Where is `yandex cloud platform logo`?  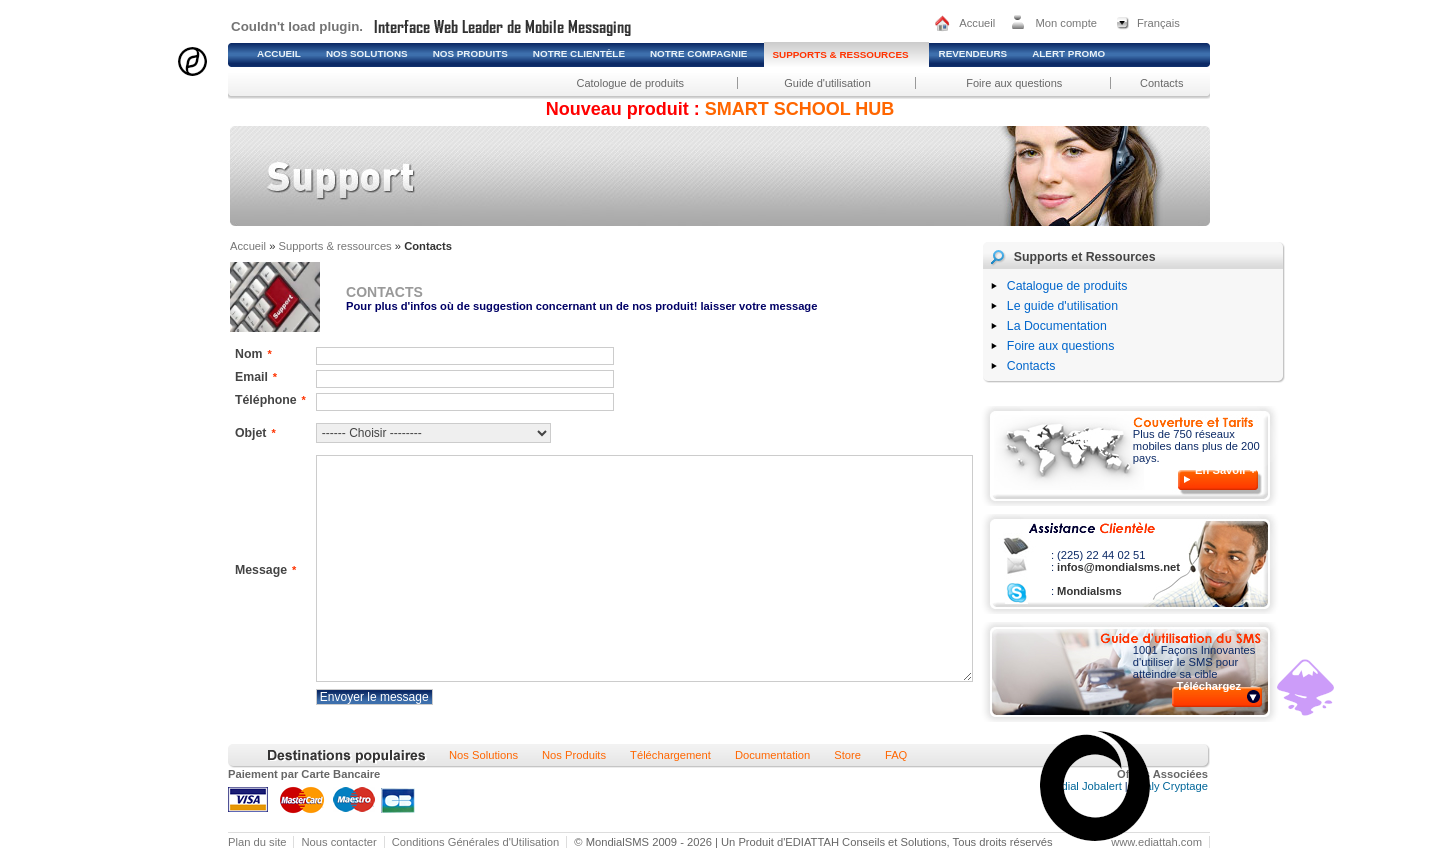 yandex cloud platform logo is located at coordinates (192, 61).